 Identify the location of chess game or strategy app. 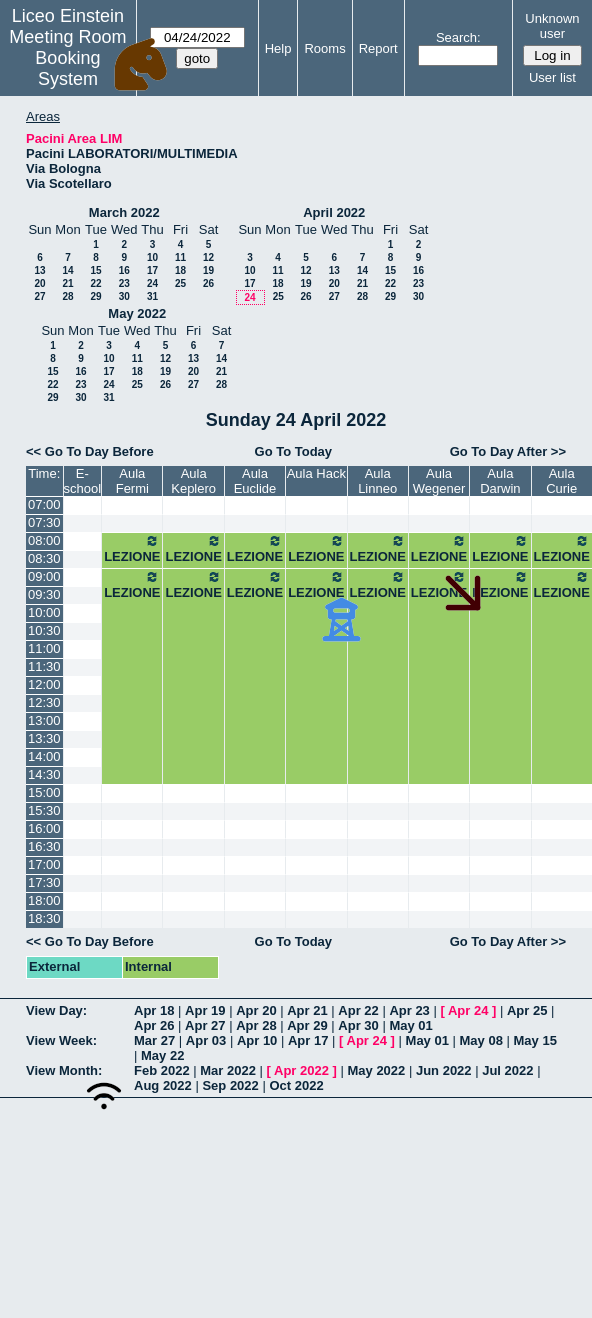
(141, 63).